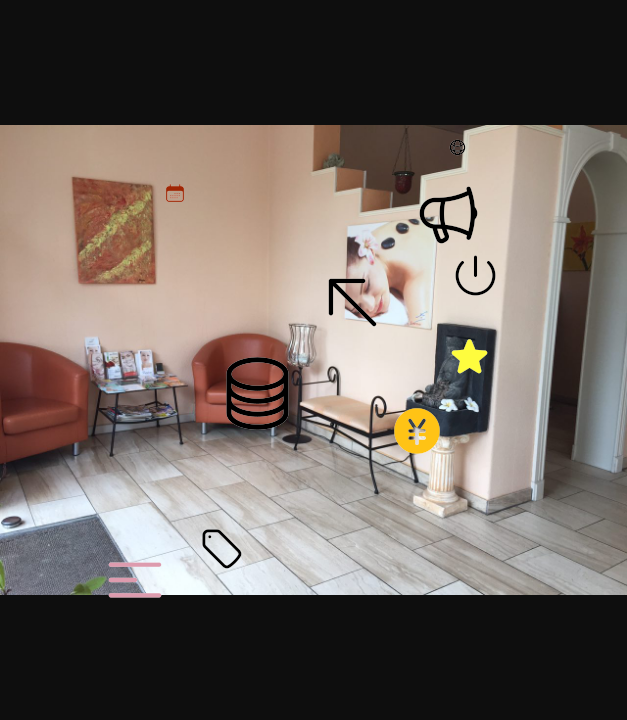 The width and height of the screenshot is (627, 720). Describe the element at coordinates (135, 580) in the screenshot. I see `open navigation menu` at that location.